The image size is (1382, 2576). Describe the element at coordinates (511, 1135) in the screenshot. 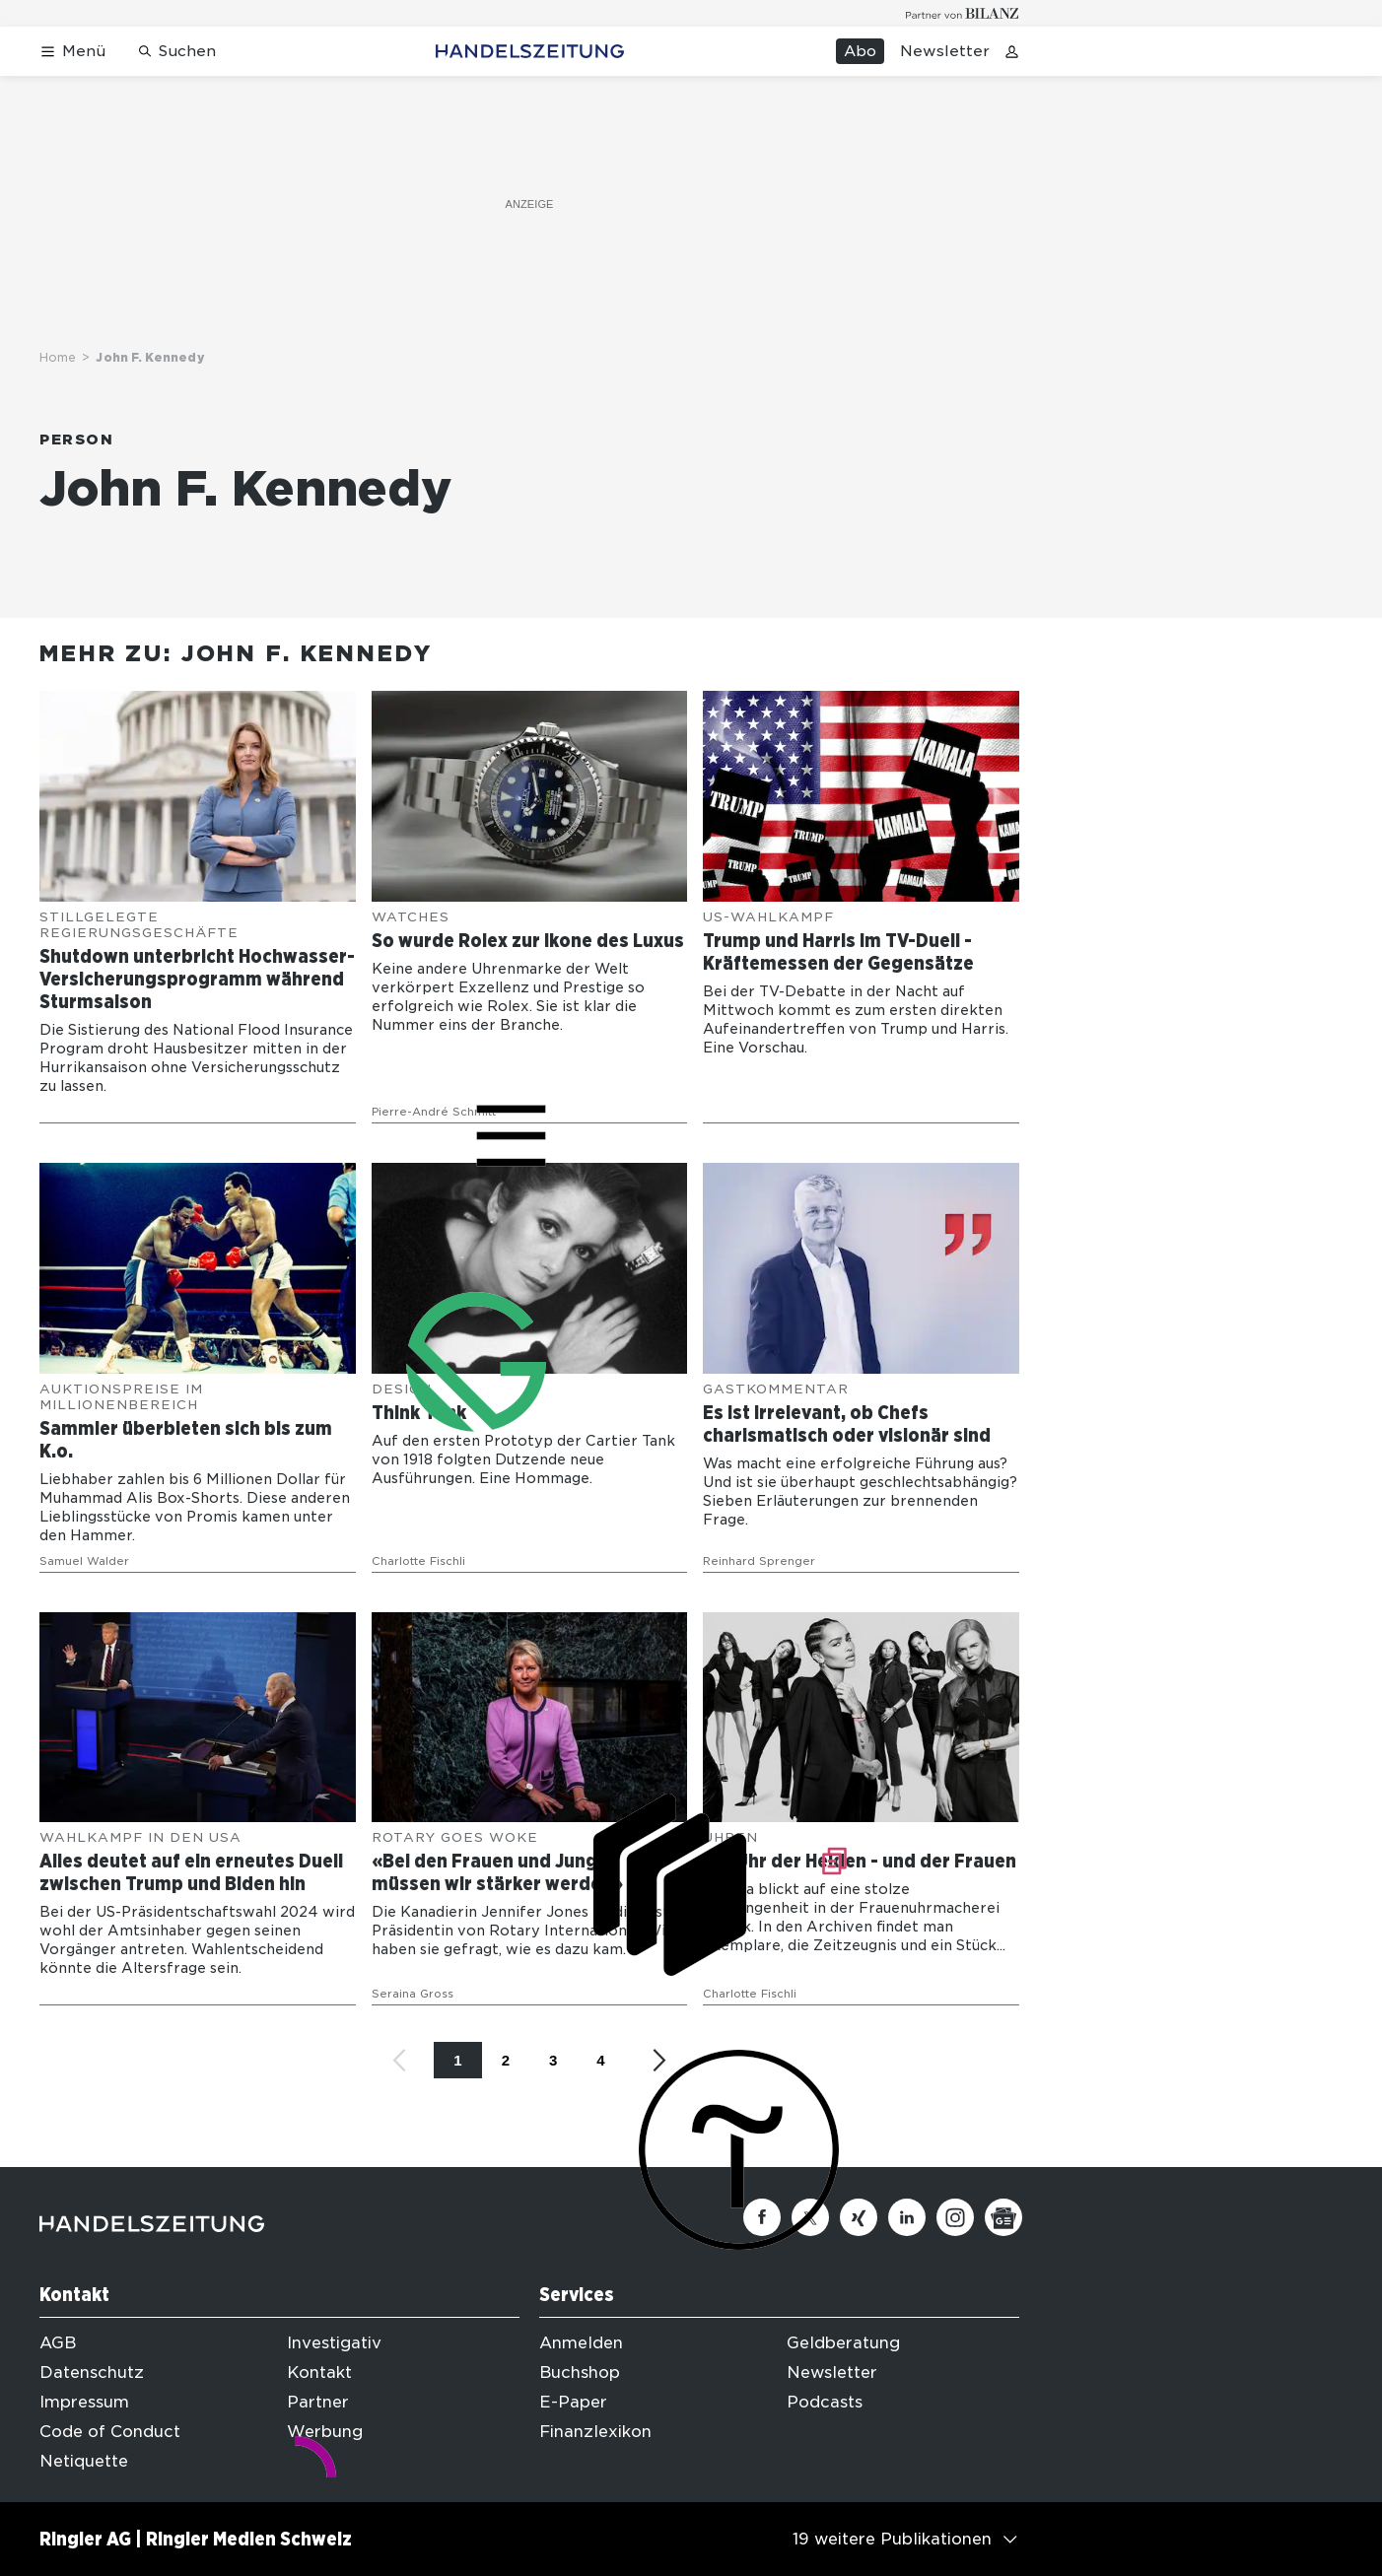

I see `open the navigation menu` at that location.